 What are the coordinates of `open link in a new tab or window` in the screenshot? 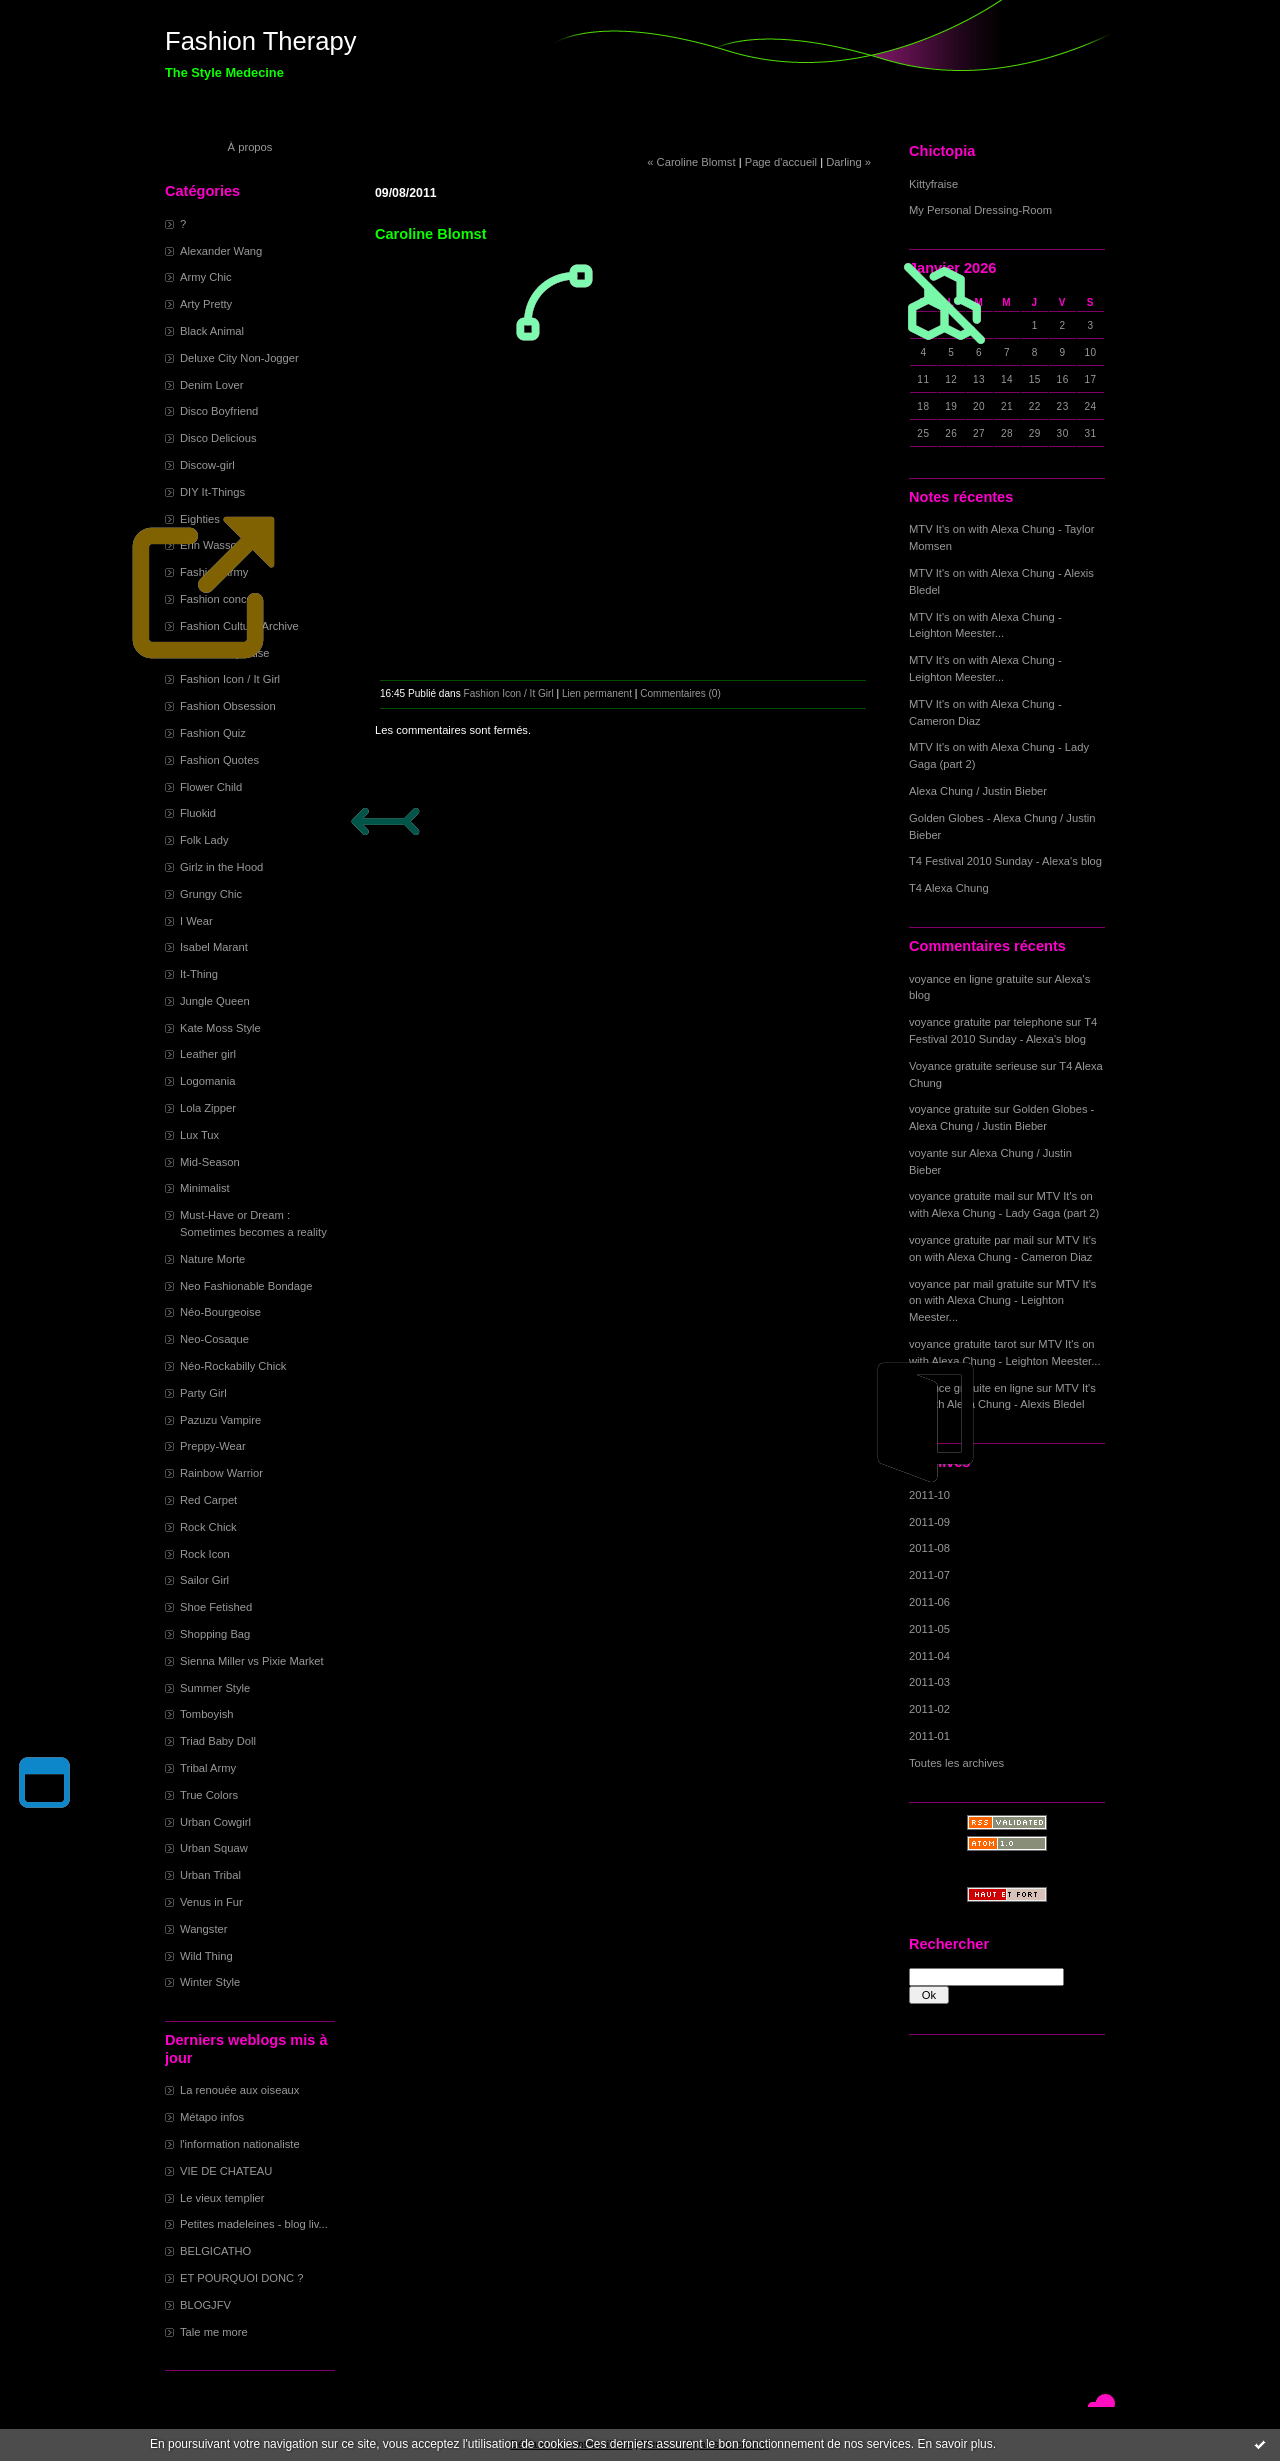 It's located at (198, 593).